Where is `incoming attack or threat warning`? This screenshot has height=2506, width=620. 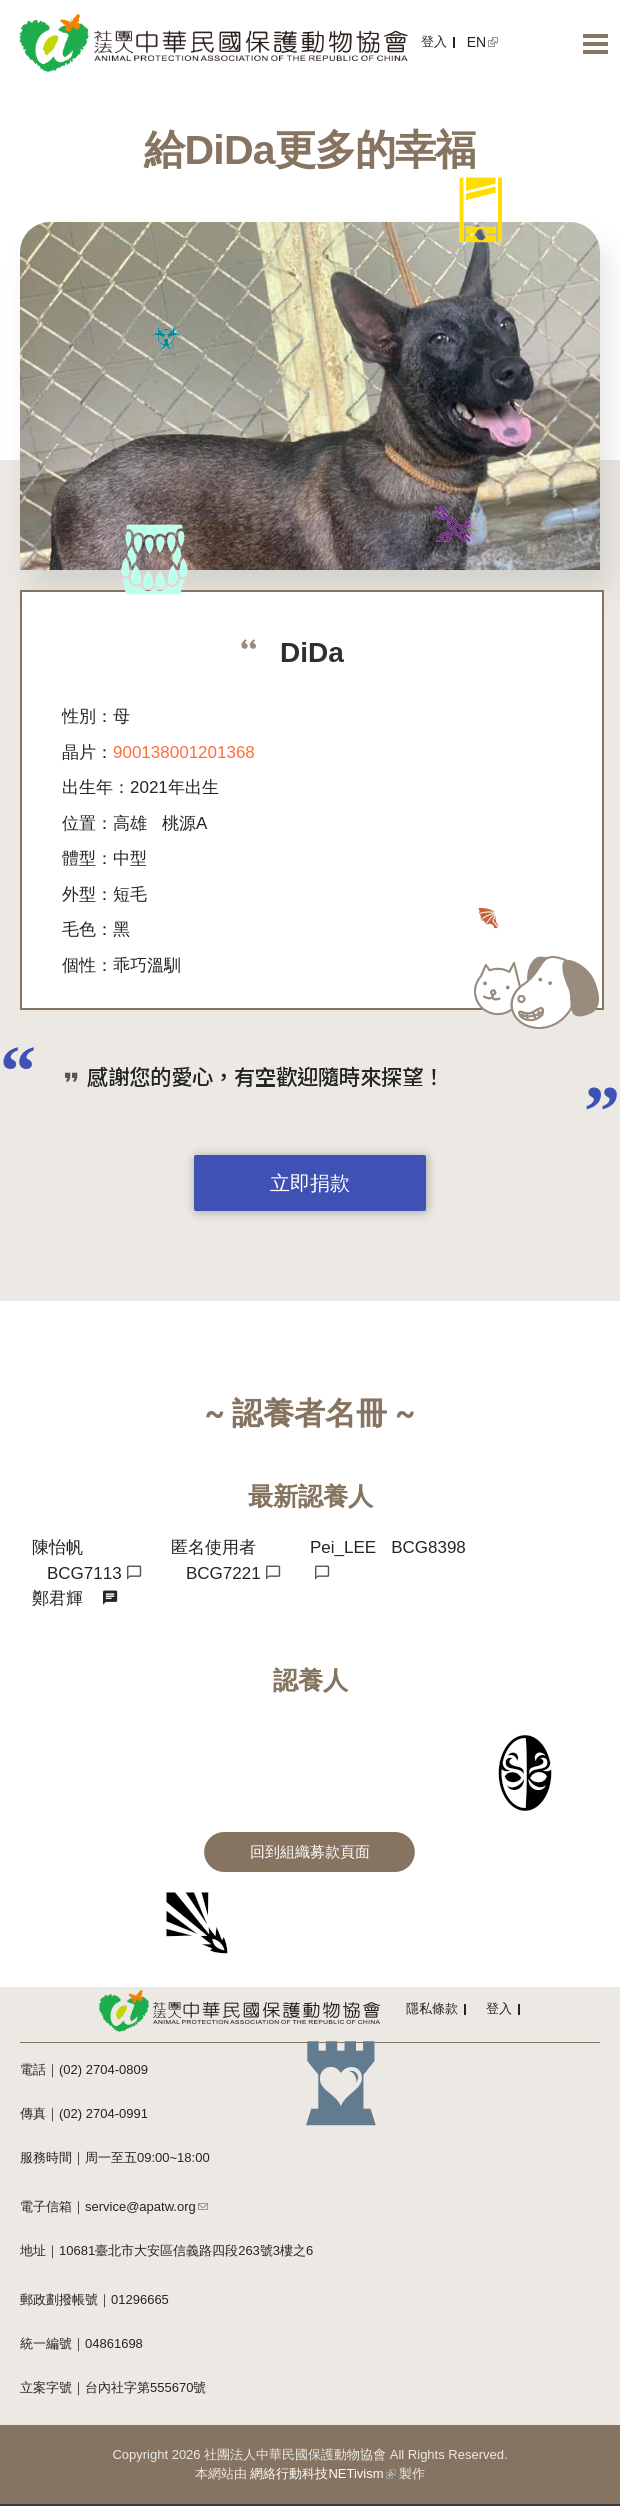
incoming attack or threat warning is located at coordinates (197, 1923).